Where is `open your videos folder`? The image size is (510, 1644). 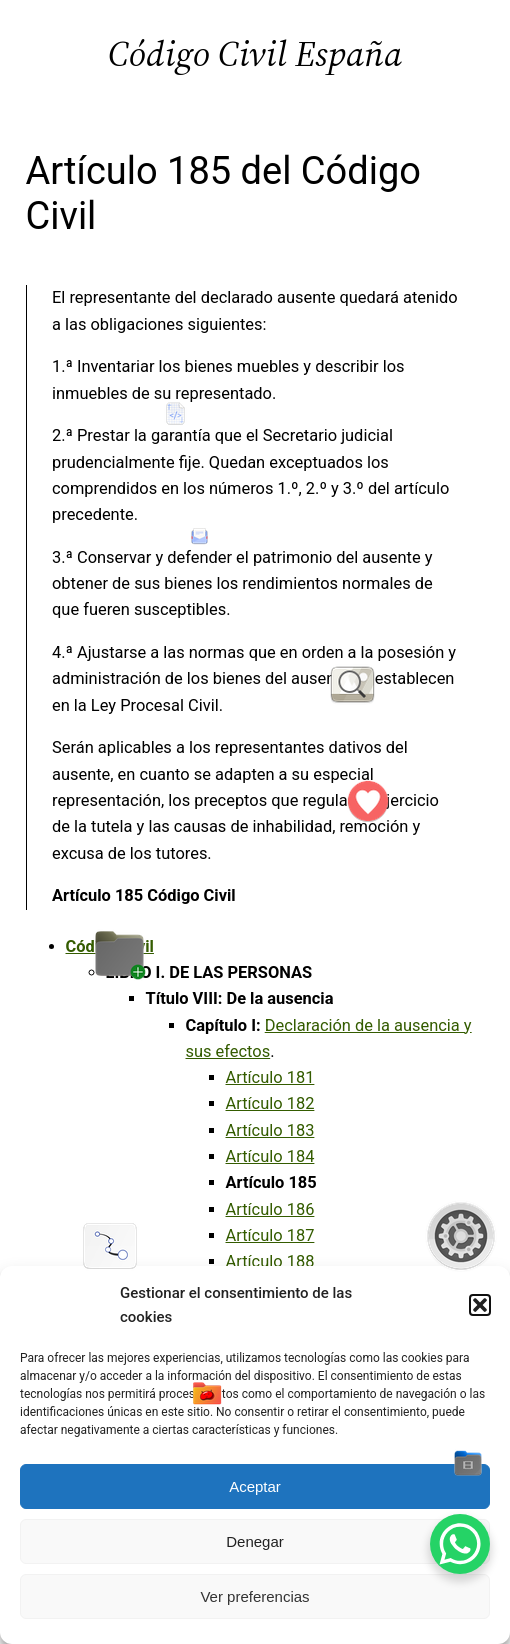 open your videos folder is located at coordinates (468, 1463).